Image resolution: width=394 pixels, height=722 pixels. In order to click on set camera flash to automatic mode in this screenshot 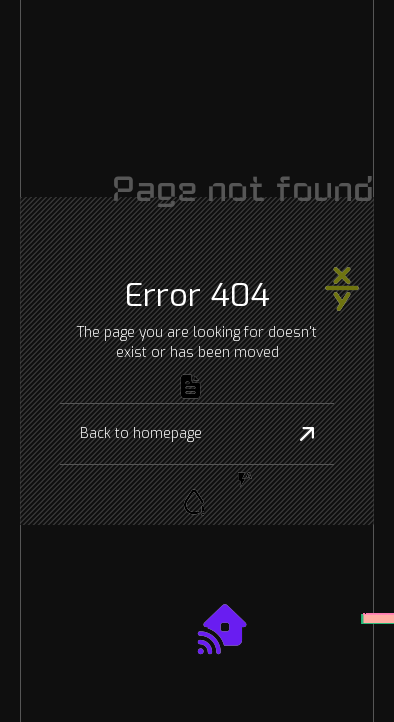, I will do `click(244, 479)`.